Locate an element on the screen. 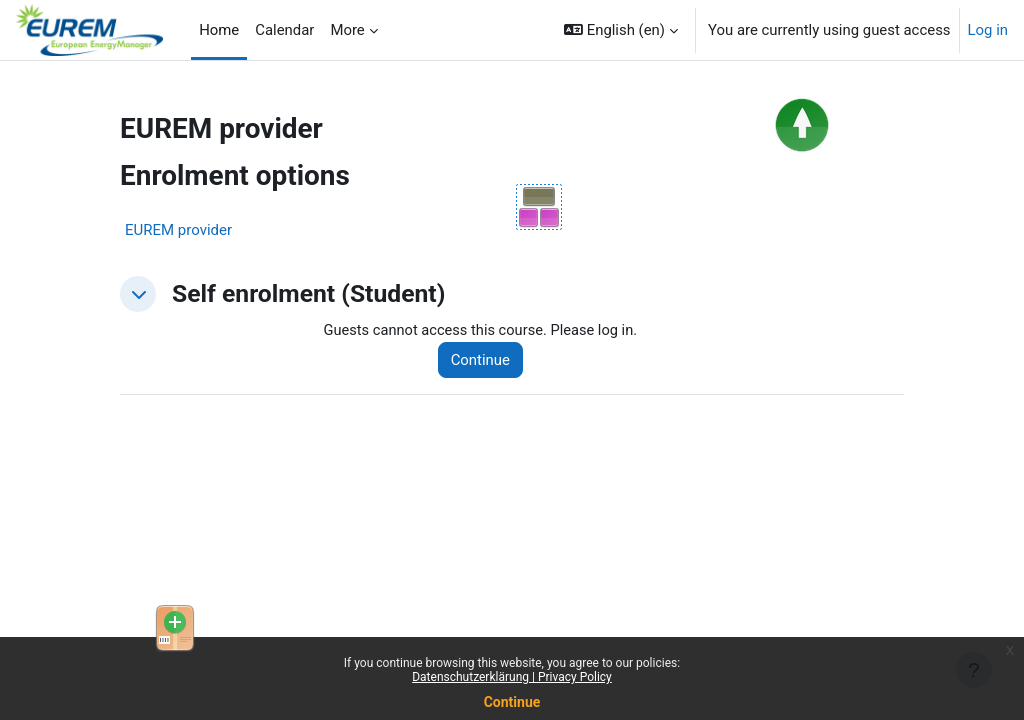  add a new software package is located at coordinates (175, 628).